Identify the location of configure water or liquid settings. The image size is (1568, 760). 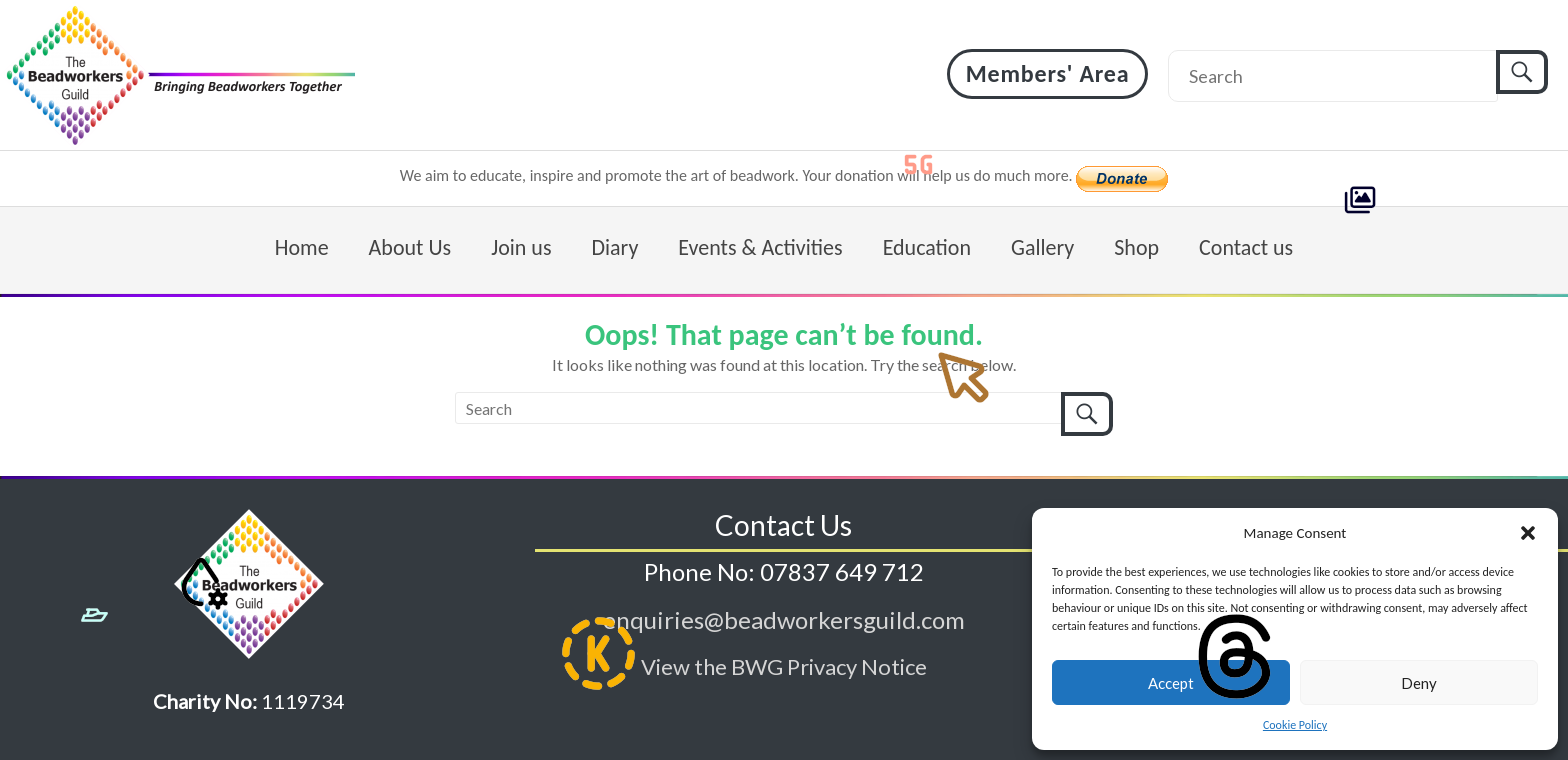
(201, 582).